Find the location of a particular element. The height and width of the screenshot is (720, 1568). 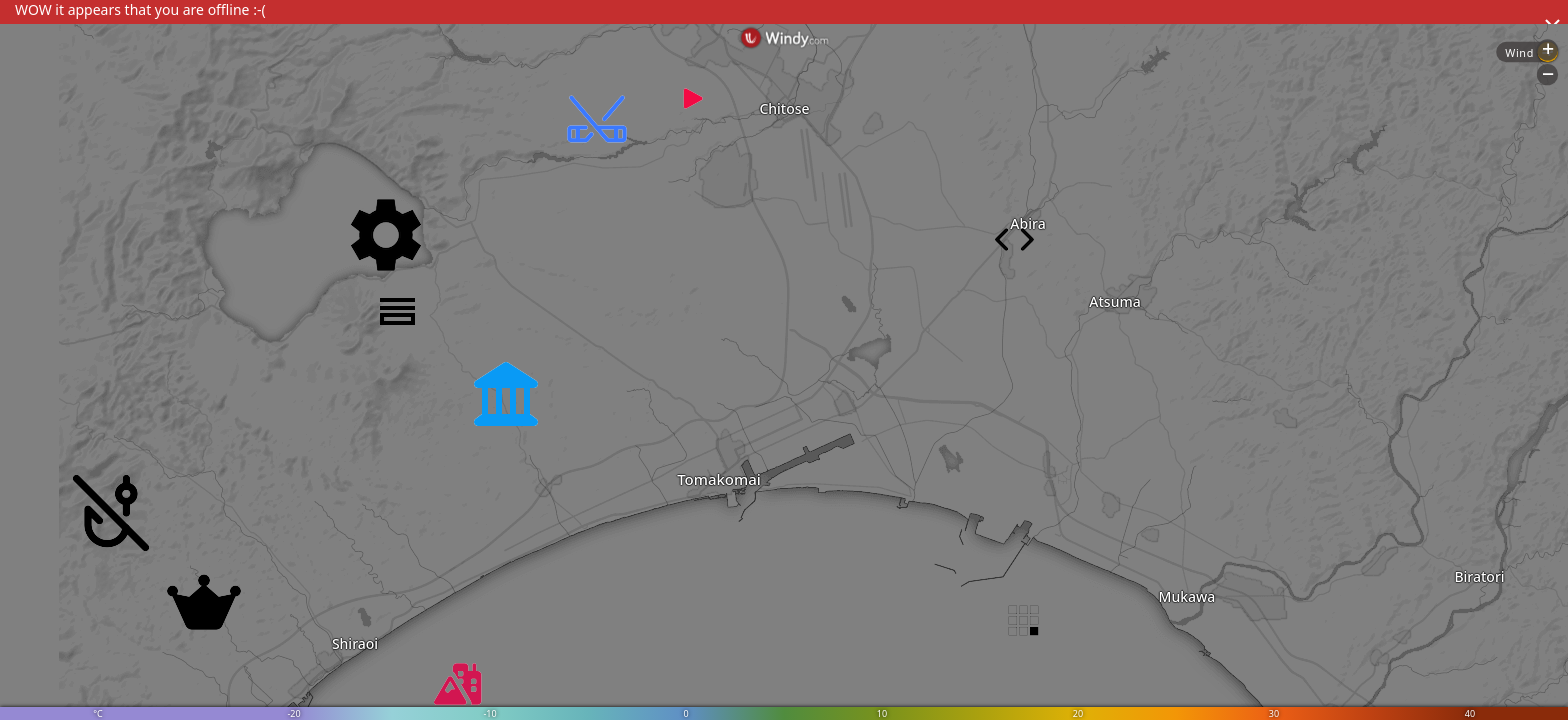

open settings menu is located at coordinates (386, 235).